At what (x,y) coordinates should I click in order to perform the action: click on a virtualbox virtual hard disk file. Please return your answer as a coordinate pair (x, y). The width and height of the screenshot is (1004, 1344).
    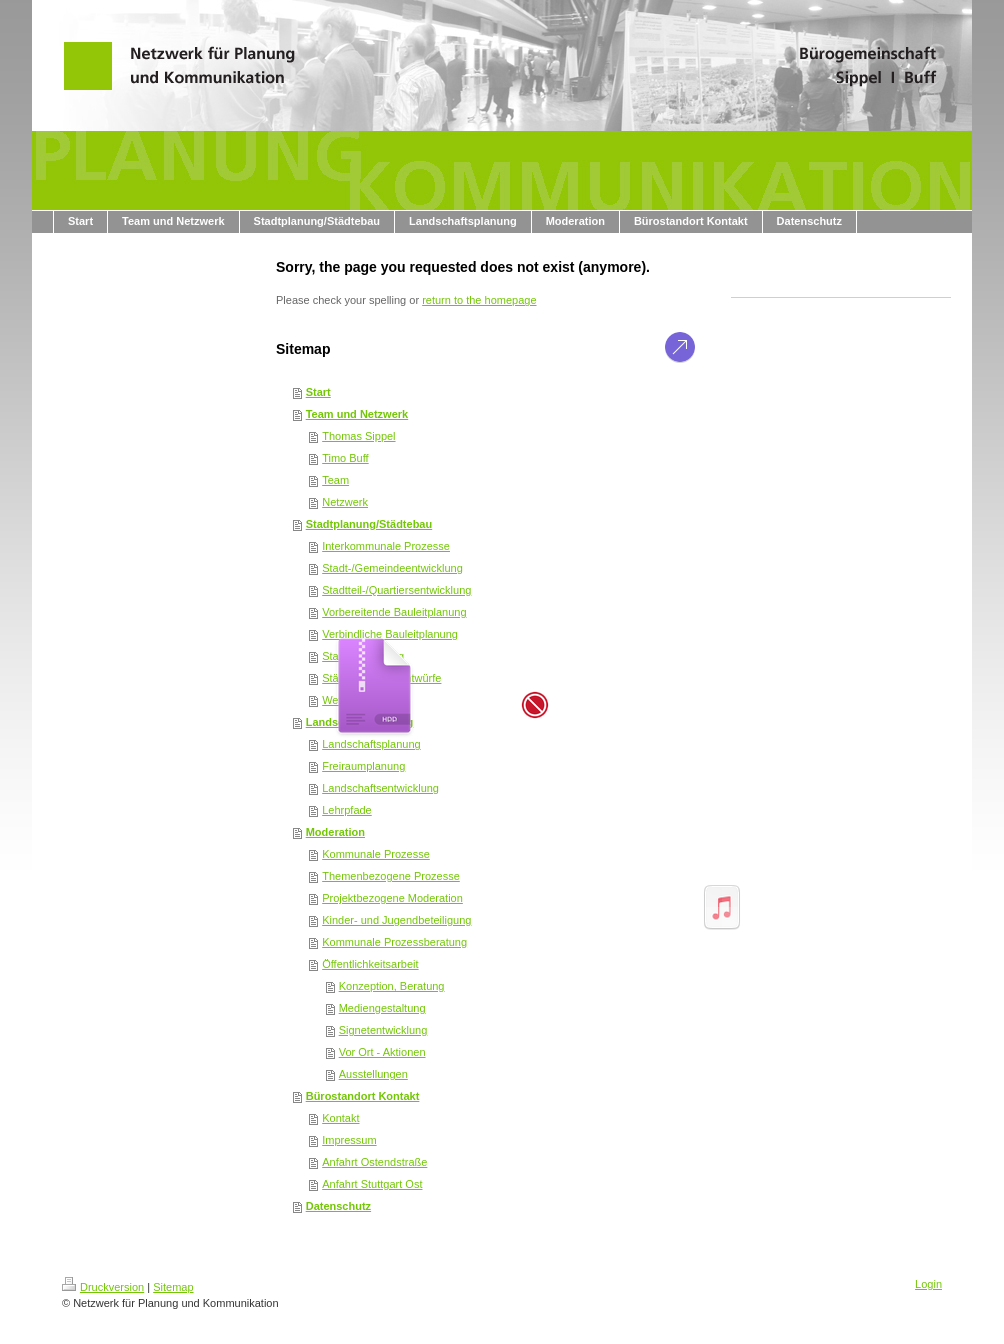
    Looking at the image, I should click on (374, 687).